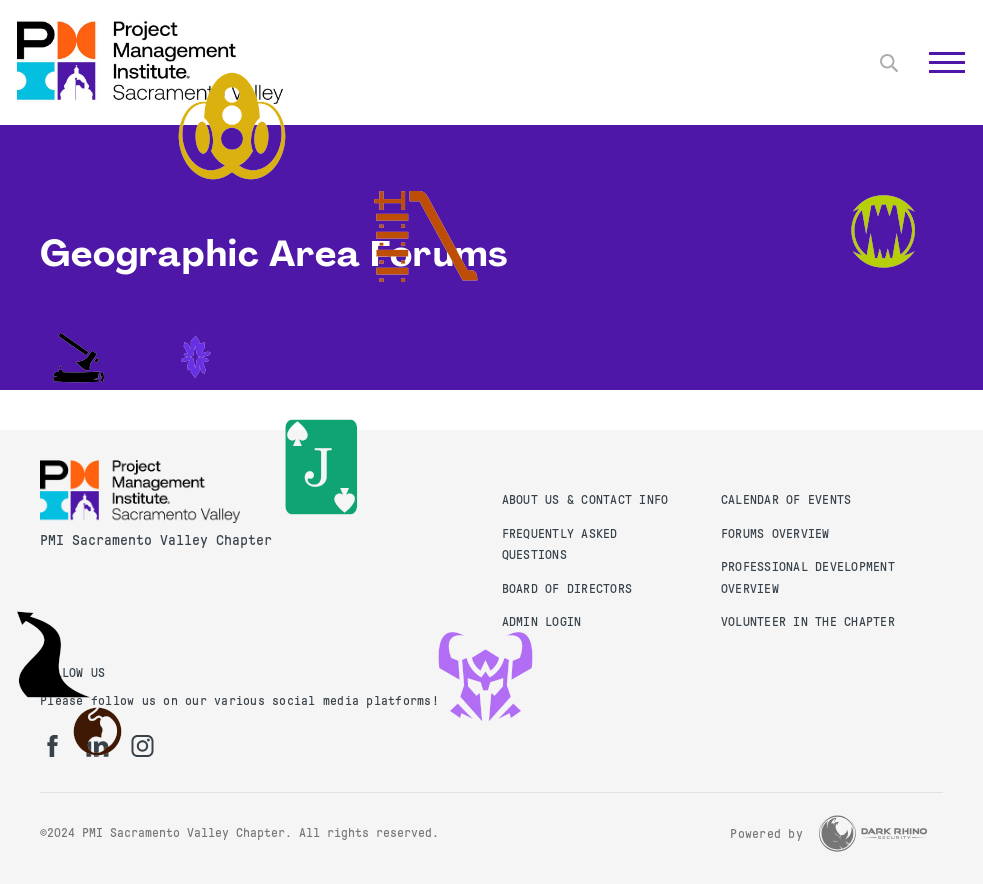 The width and height of the screenshot is (983, 884). Describe the element at coordinates (232, 126) in the screenshot. I see `decorative game badge or achievement emblem` at that location.